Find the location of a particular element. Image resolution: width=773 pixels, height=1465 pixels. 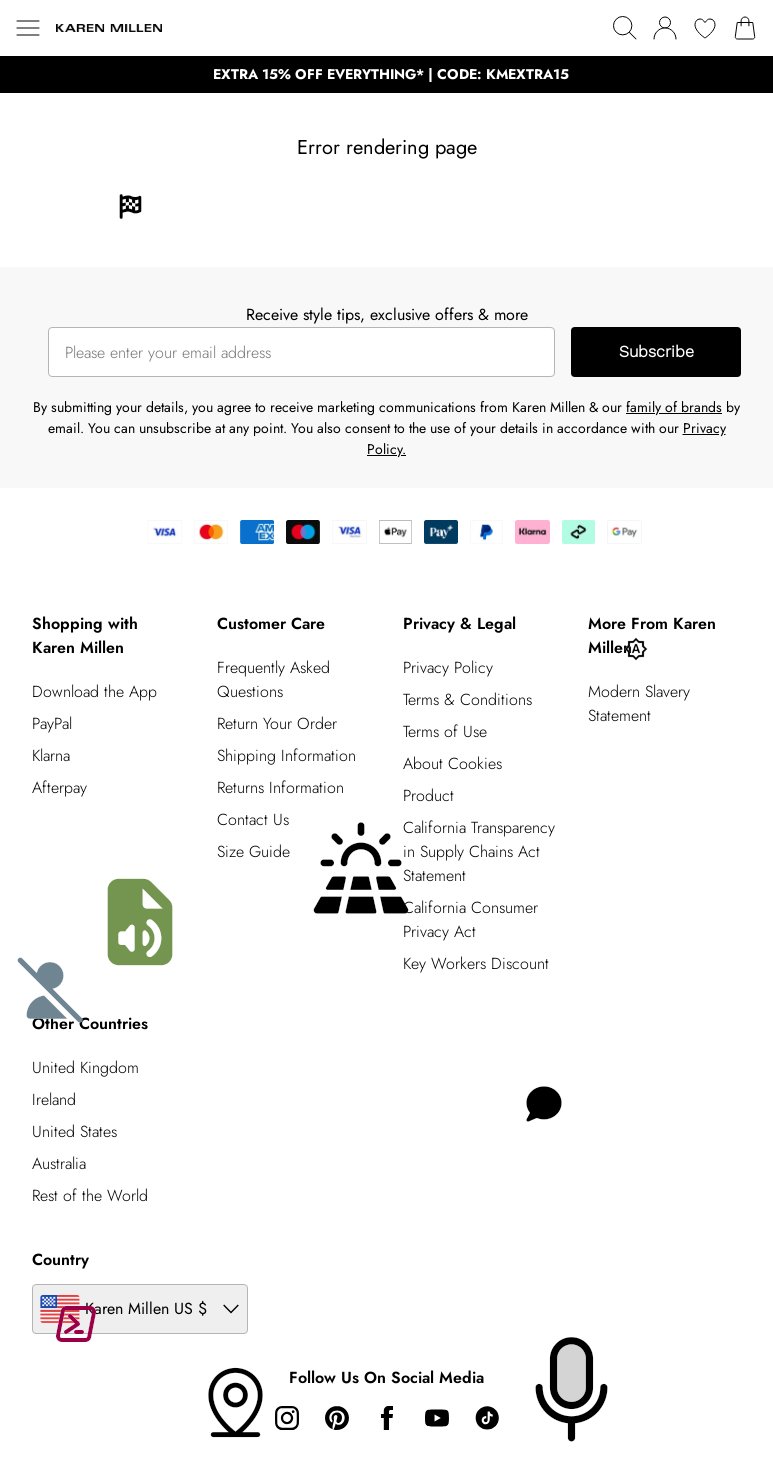

open comments section is located at coordinates (544, 1104).